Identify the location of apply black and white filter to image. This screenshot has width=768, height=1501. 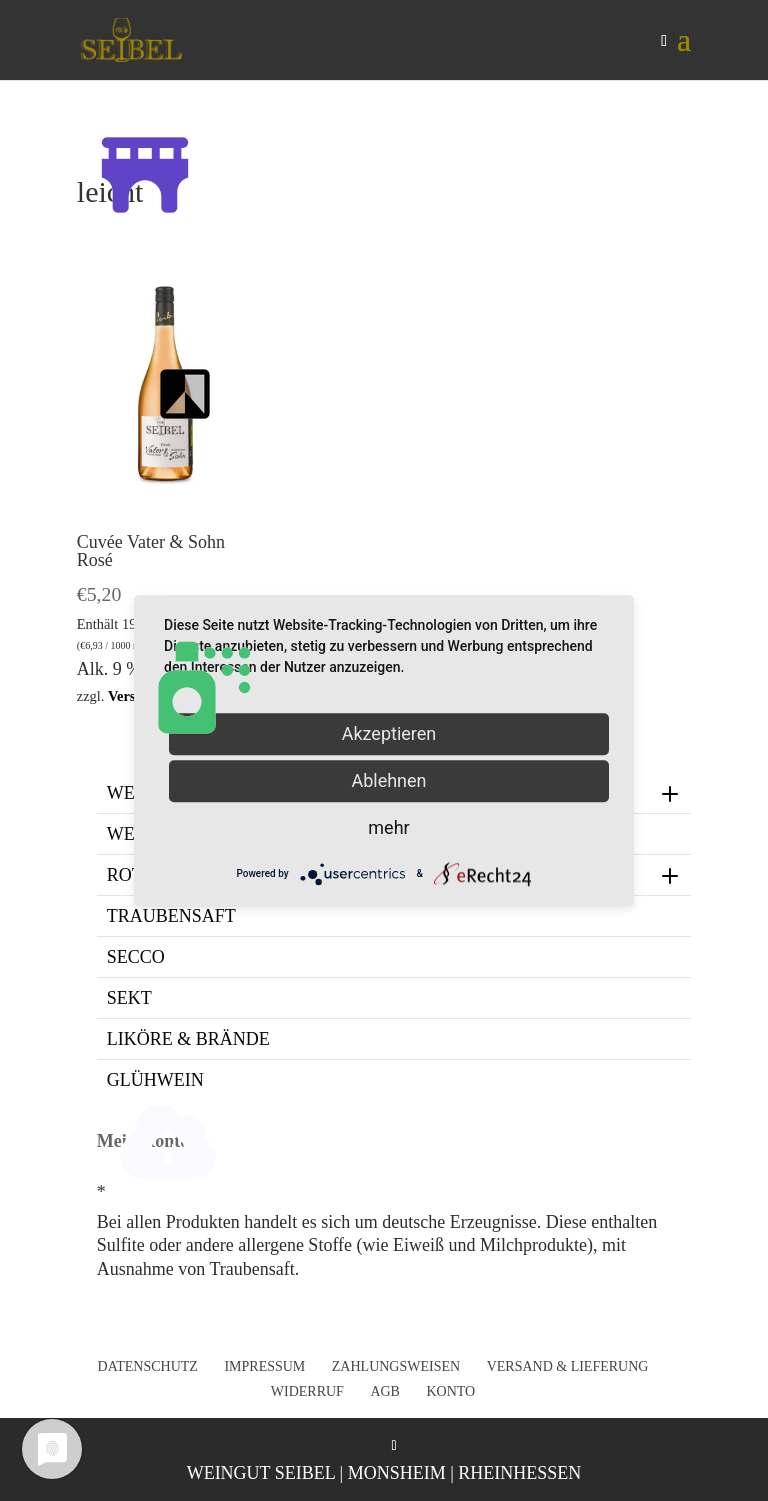
(185, 394).